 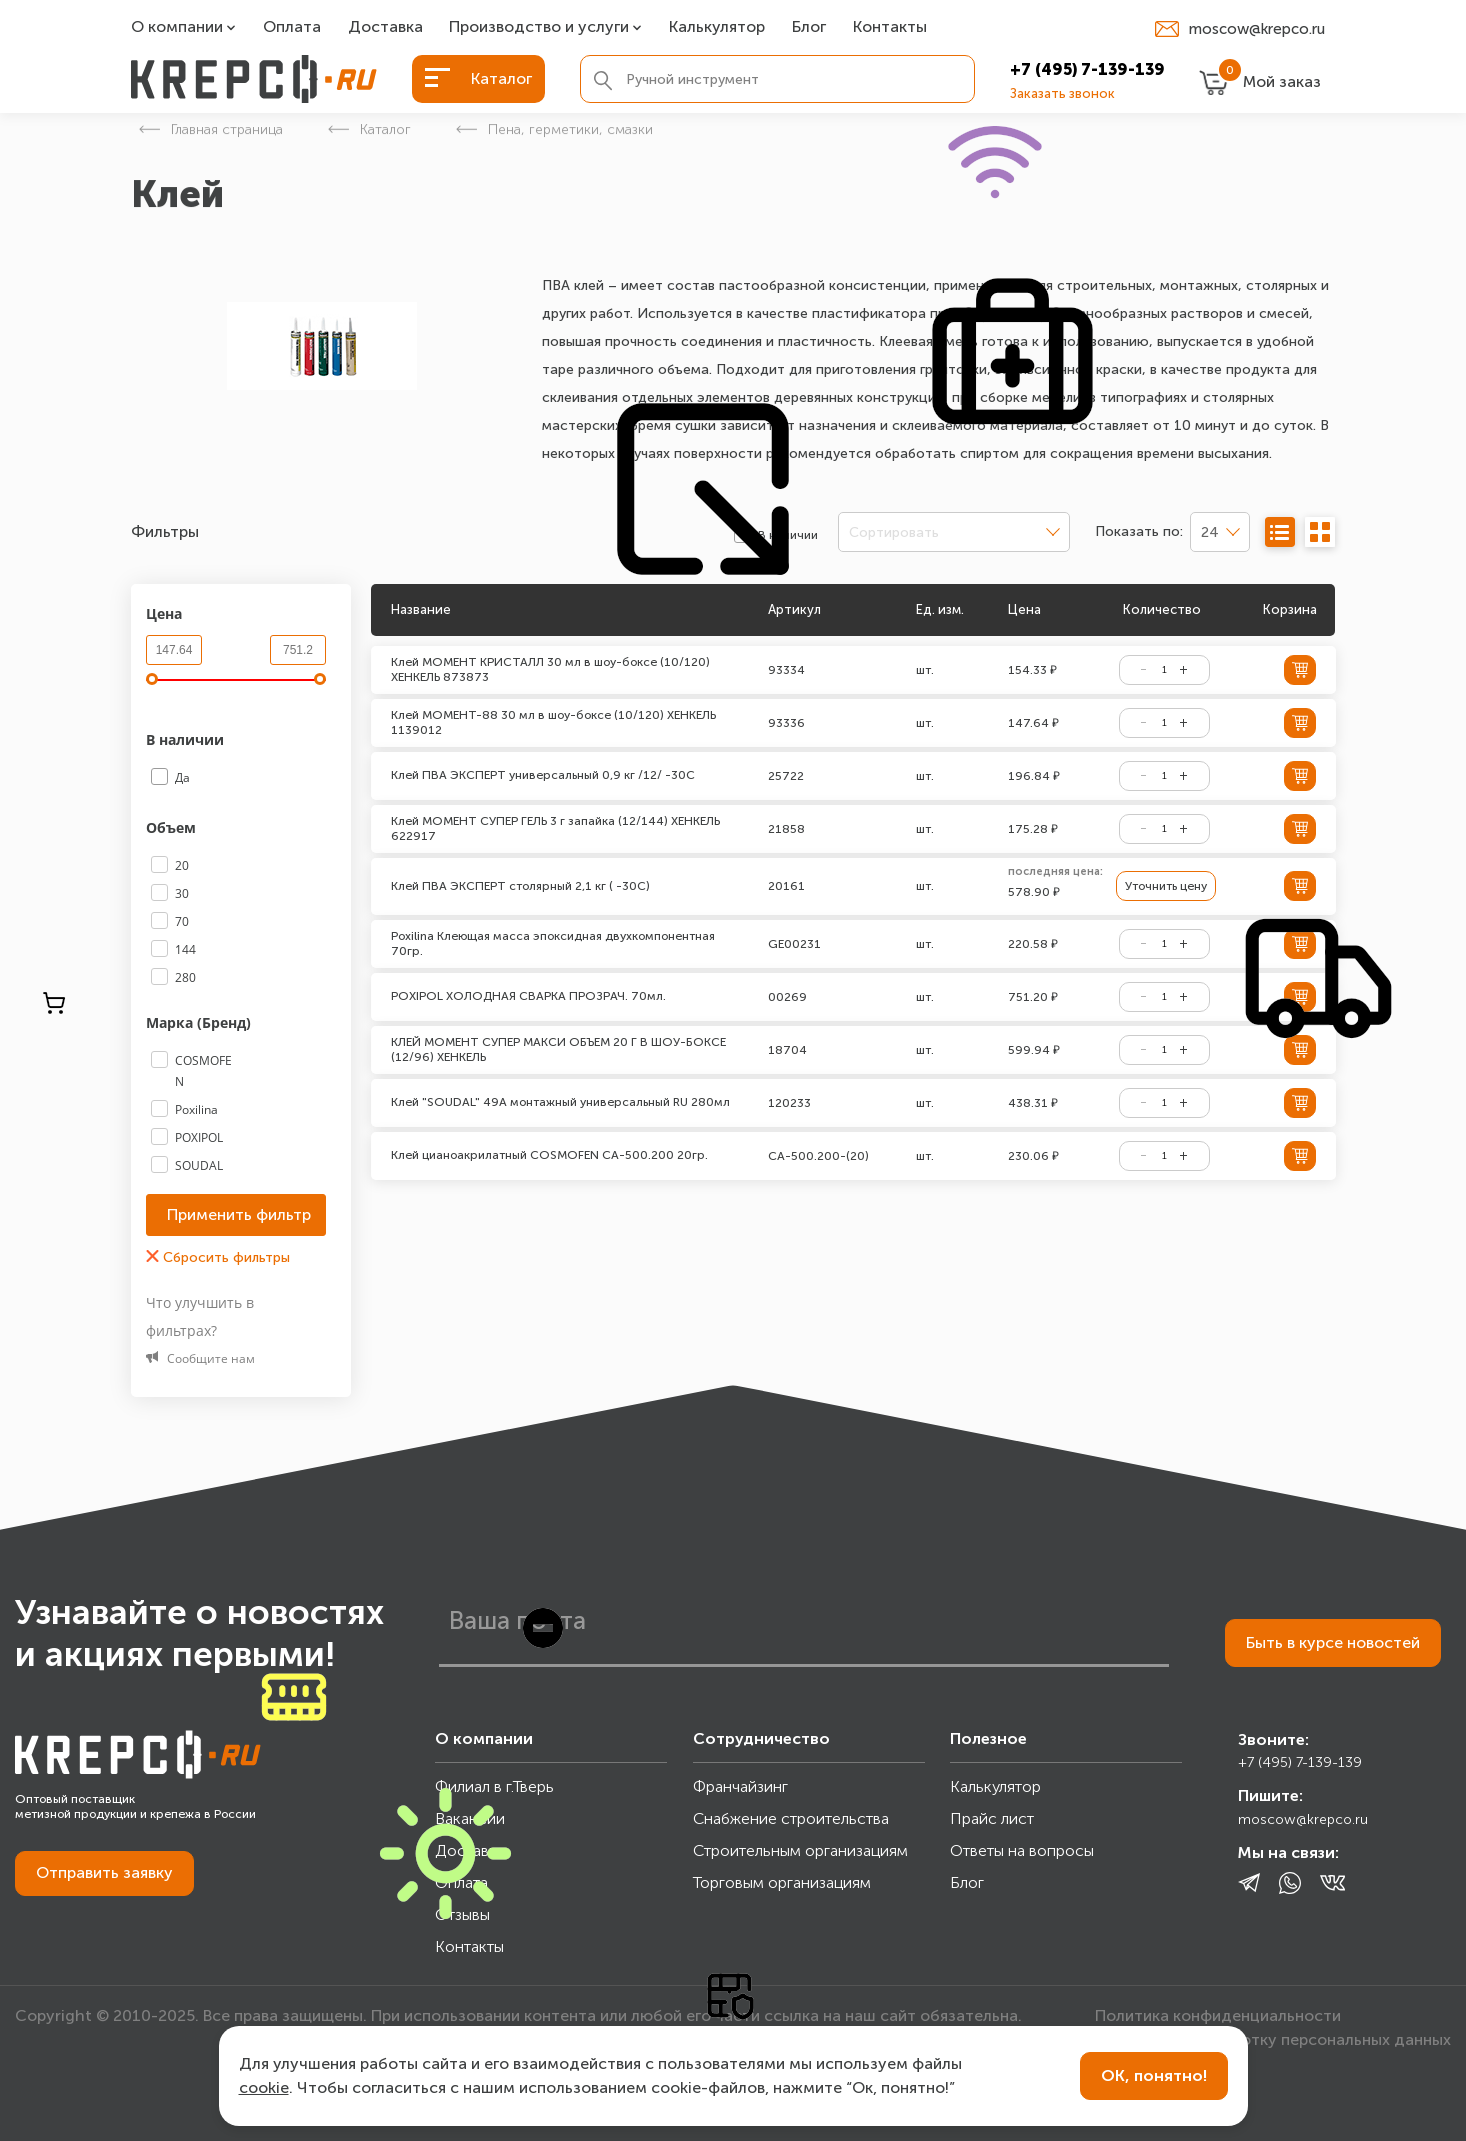 What do you see at coordinates (294, 1697) in the screenshot?
I see `access storage or memory settings` at bounding box center [294, 1697].